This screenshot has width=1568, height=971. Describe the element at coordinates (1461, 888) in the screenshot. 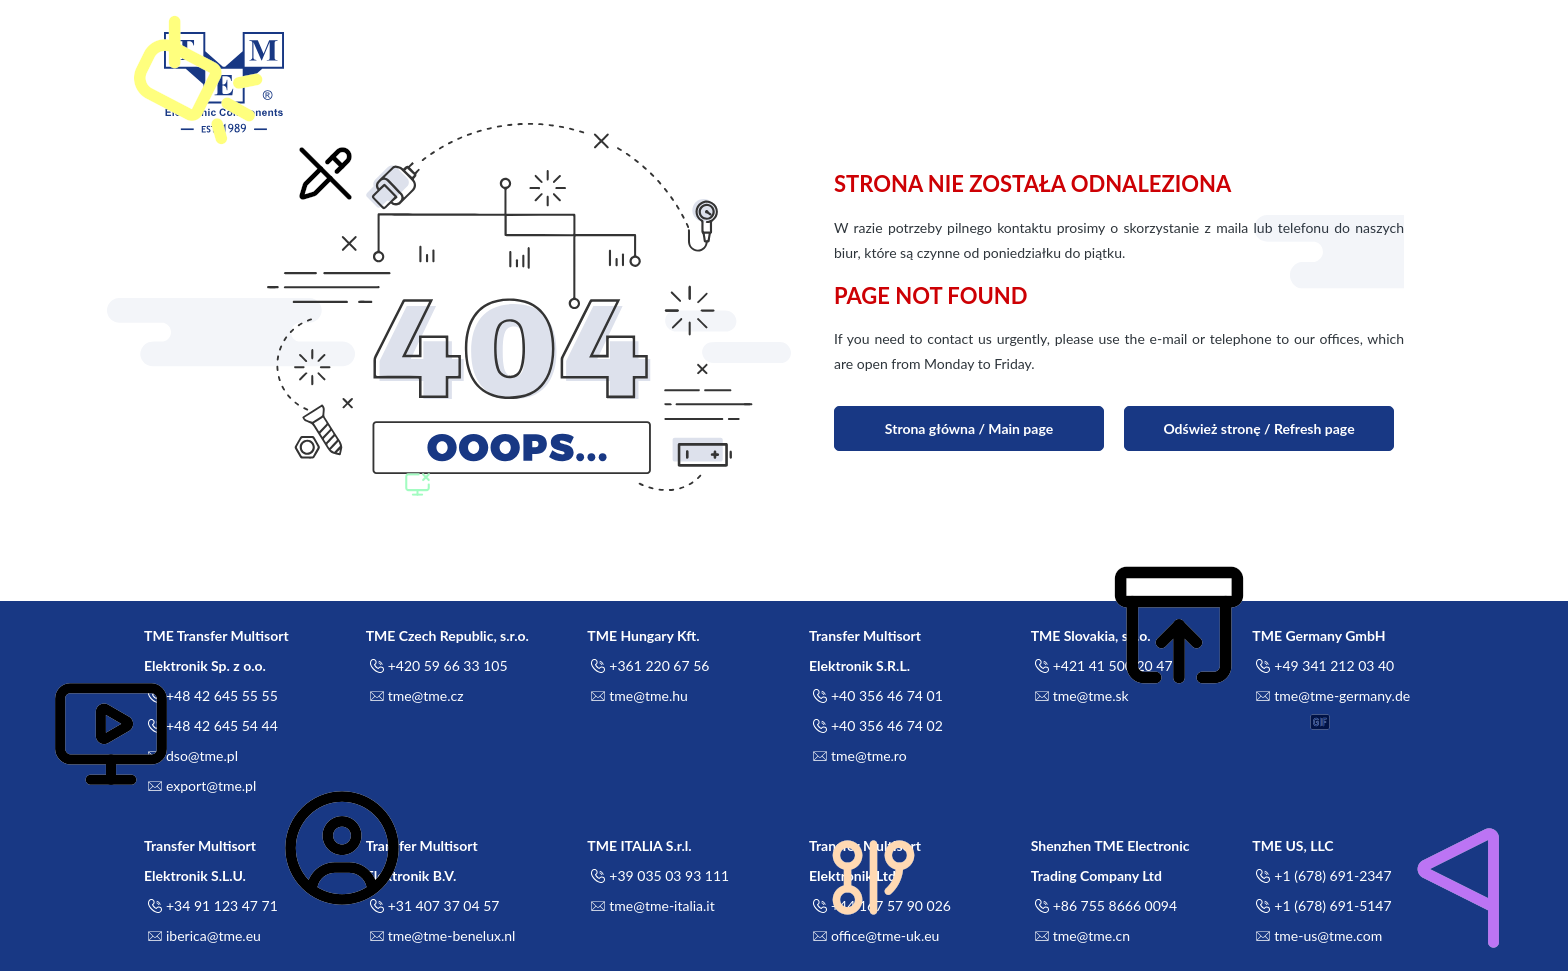

I see `mark or flag an item for review` at that location.